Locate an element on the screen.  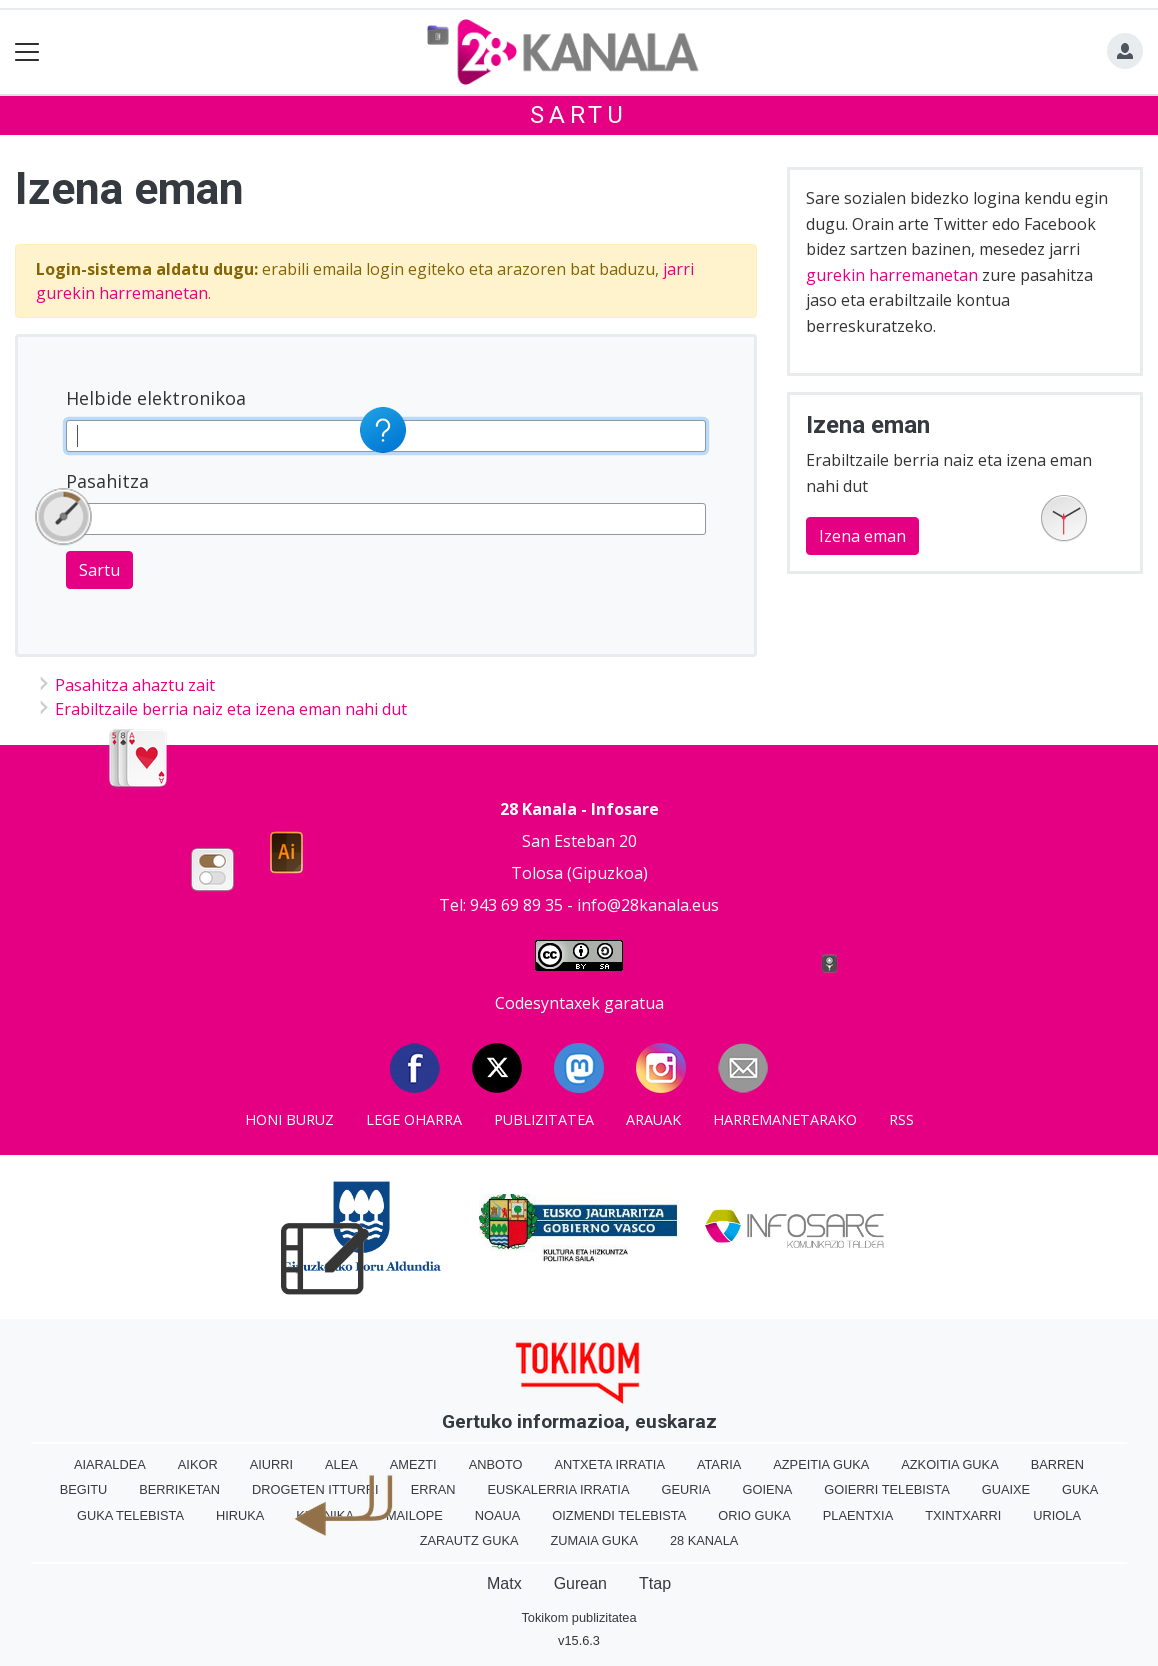
open solitaire card game is located at coordinates (138, 758).